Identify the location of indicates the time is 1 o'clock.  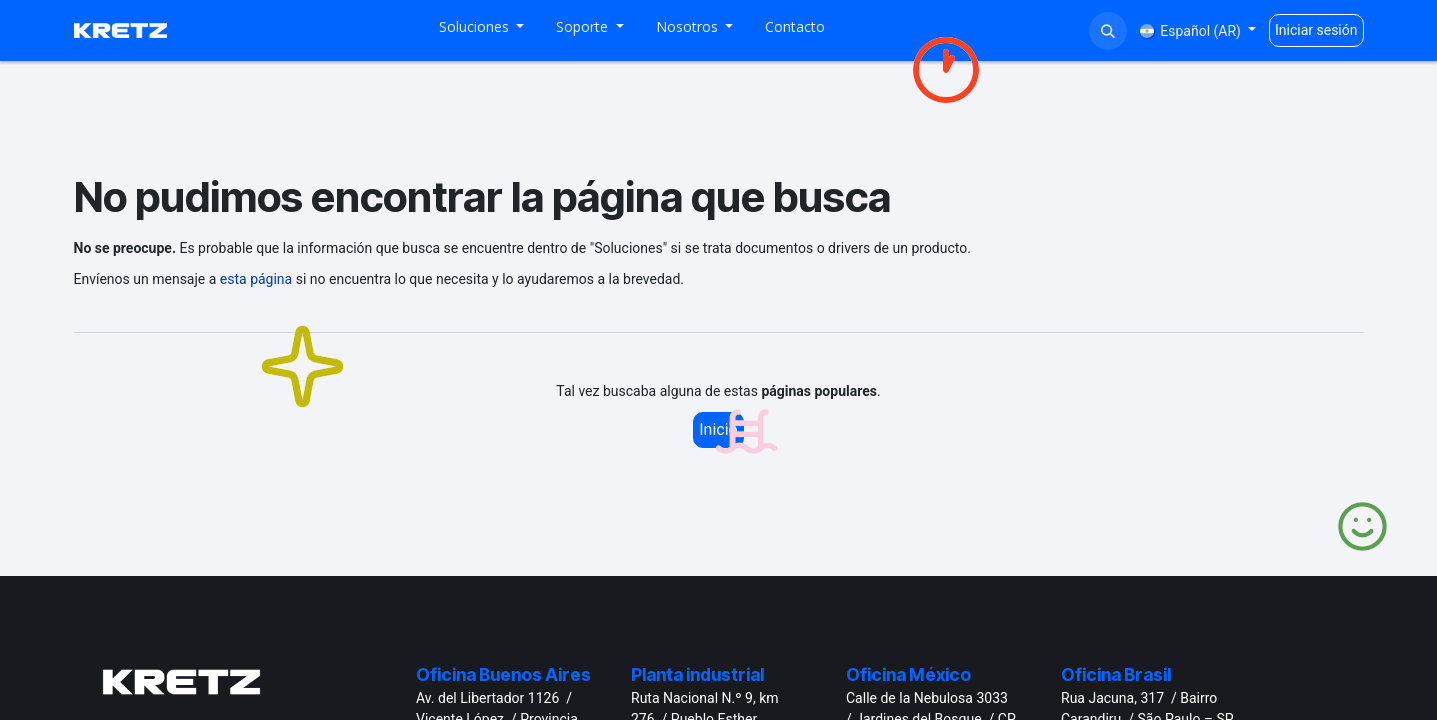
(946, 70).